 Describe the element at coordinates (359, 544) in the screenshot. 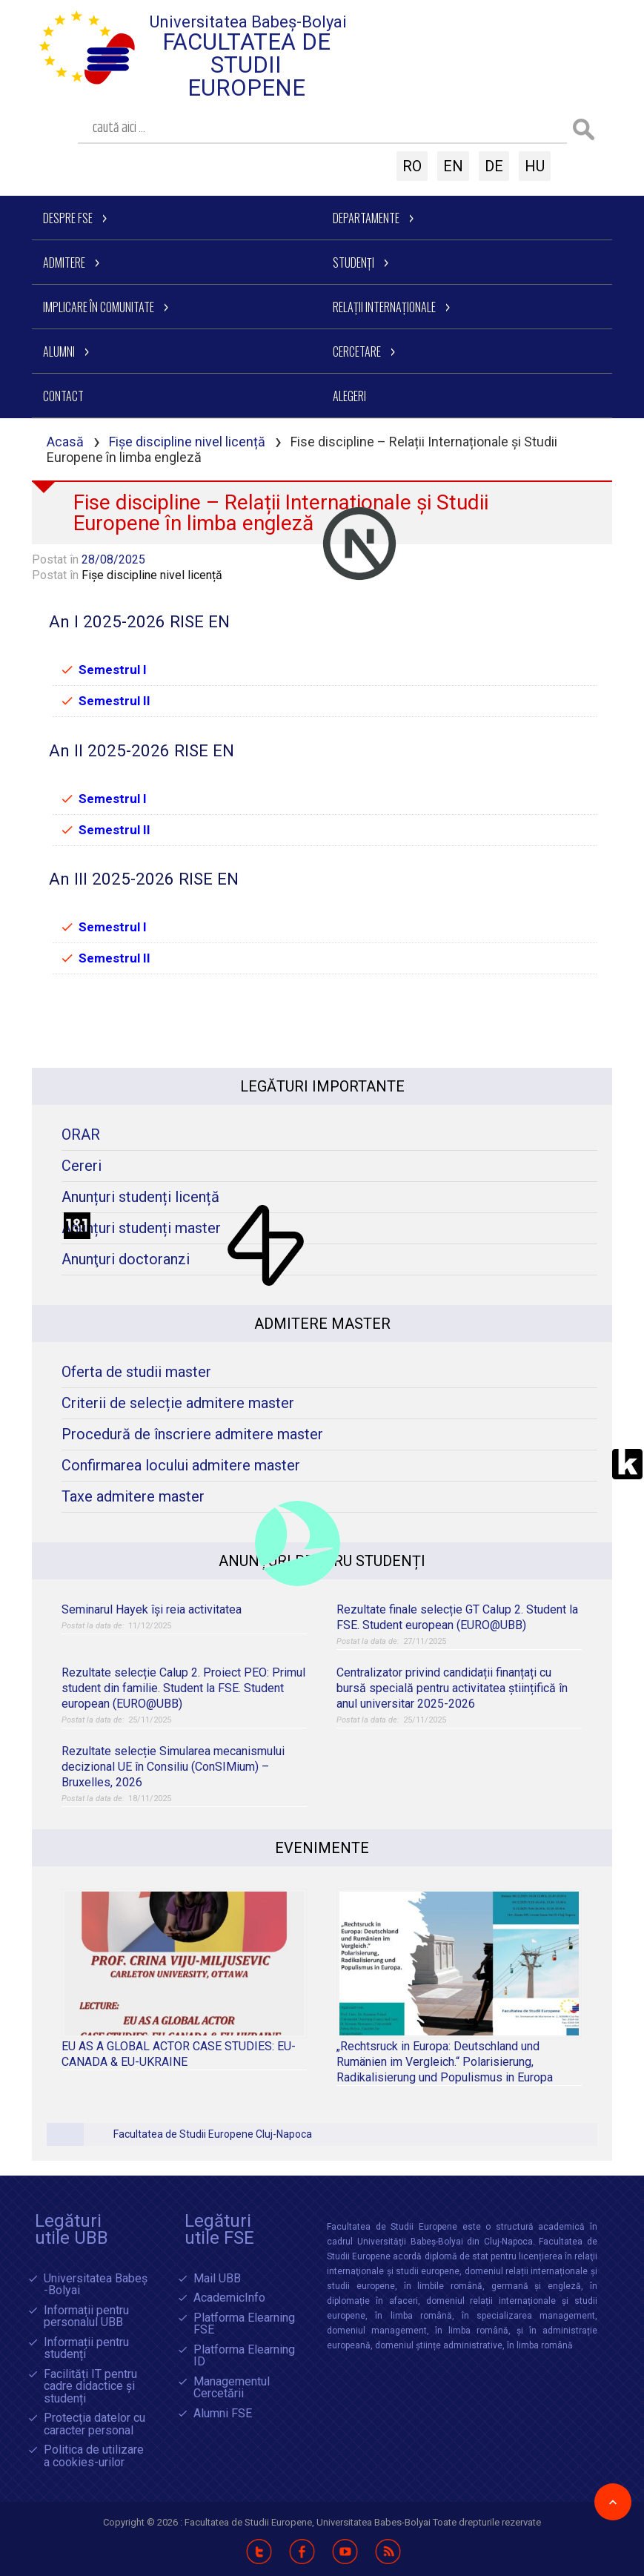

I see `Next.js framework logo` at that location.